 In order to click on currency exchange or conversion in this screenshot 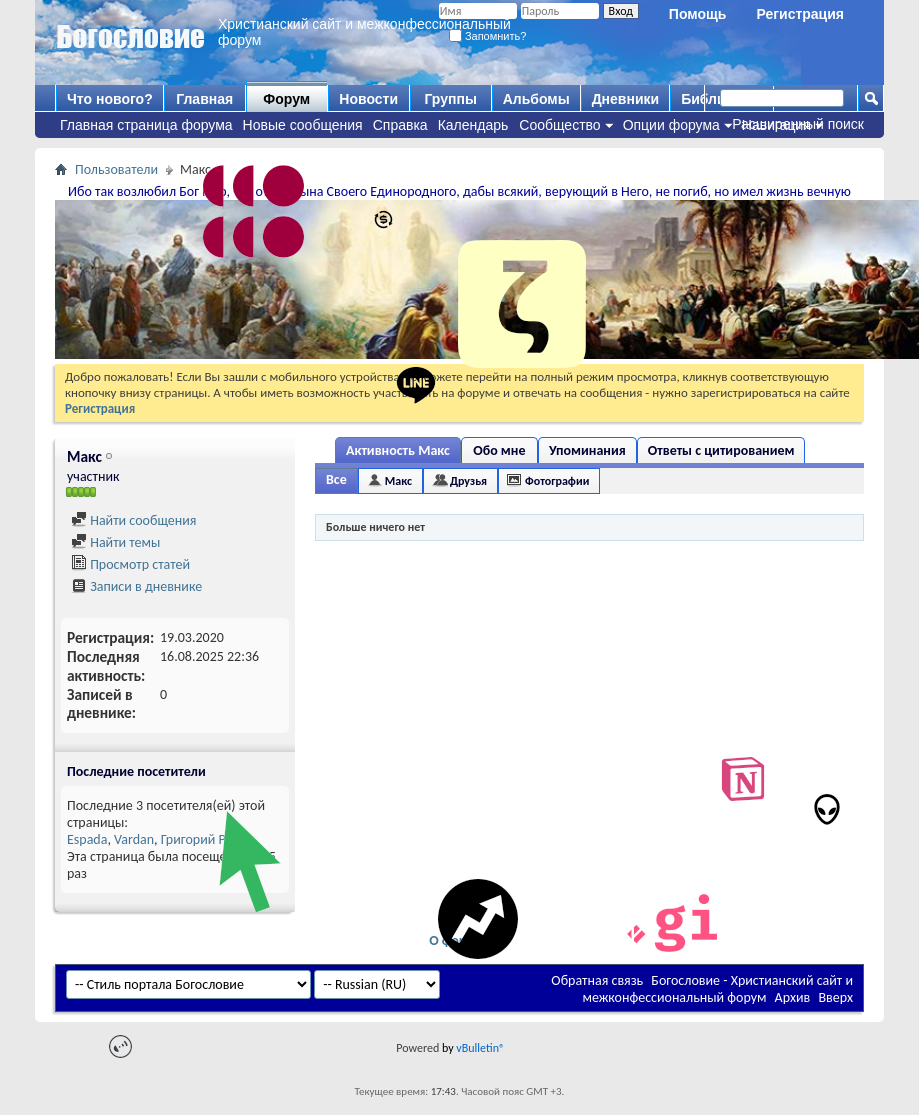, I will do `click(383, 219)`.